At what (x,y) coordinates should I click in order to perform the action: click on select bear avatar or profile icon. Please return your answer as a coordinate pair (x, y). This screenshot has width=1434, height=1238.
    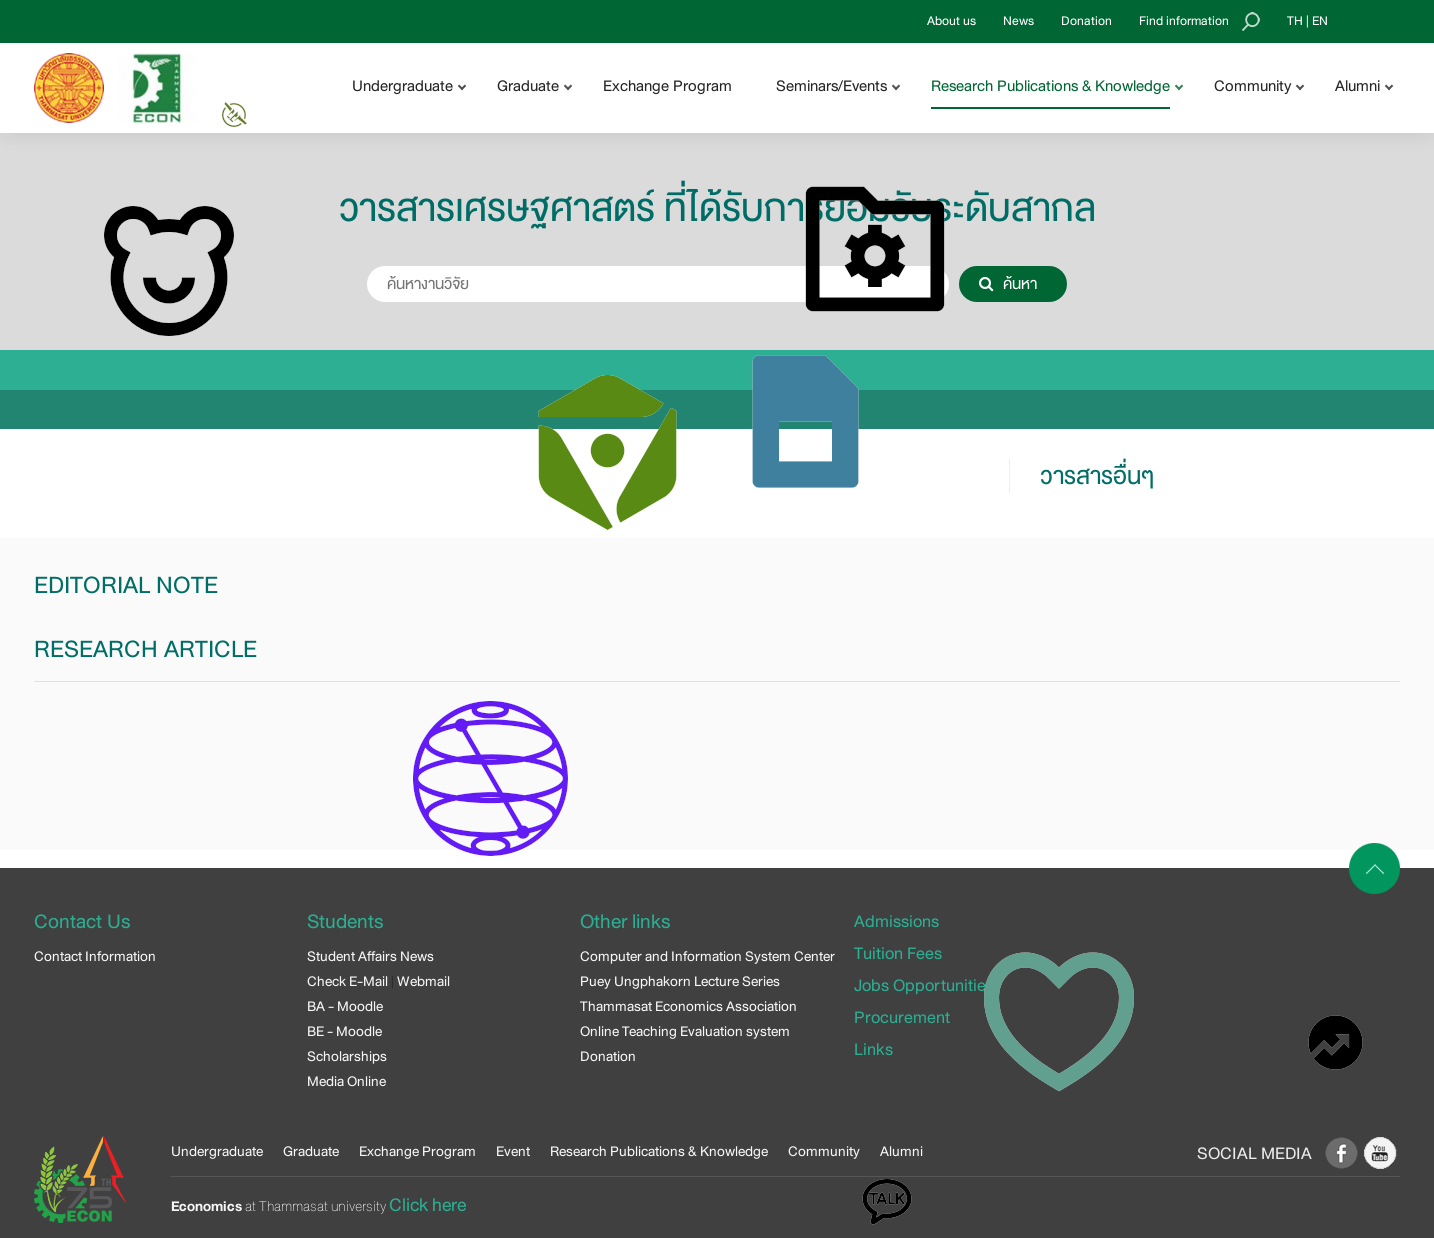
    Looking at the image, I should click on (169, 271).